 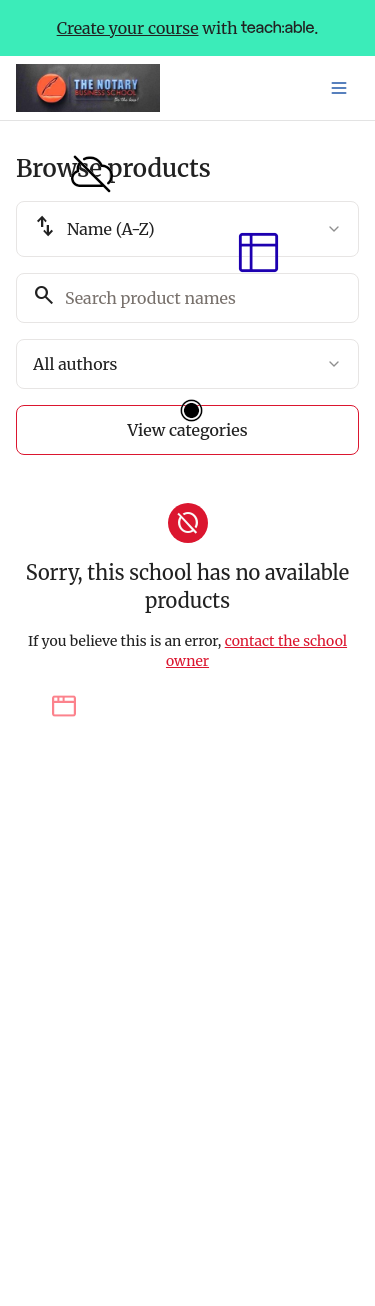 What do you see at coordinates (92, 173) in the screenshot?
I see `indicates cloud sync is unavailable` at bounding box center [92, 173].